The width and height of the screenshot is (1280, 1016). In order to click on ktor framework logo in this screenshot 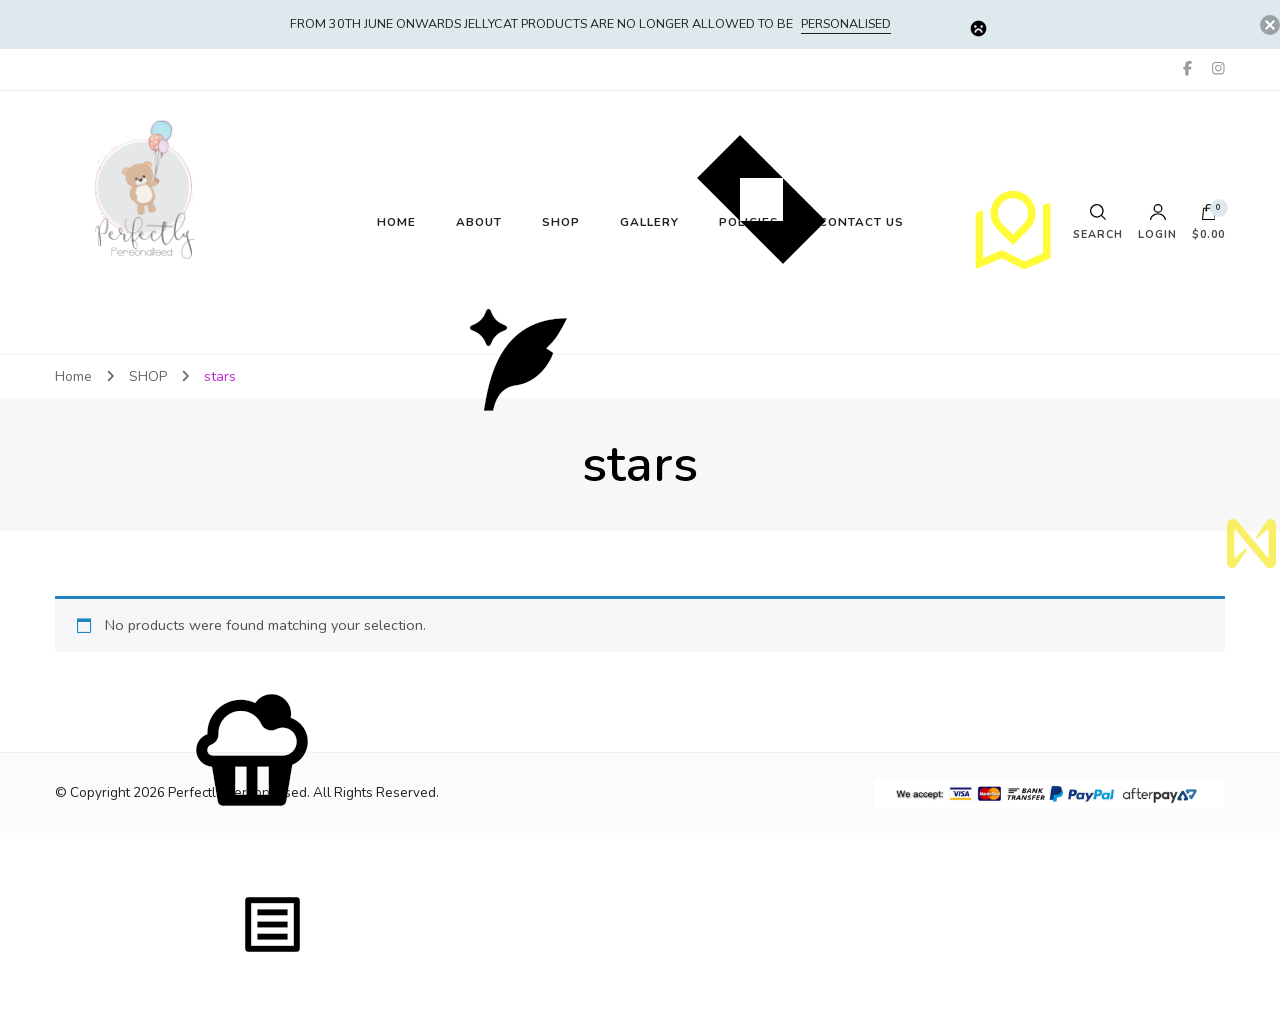, I will do `click(761, 199)`.